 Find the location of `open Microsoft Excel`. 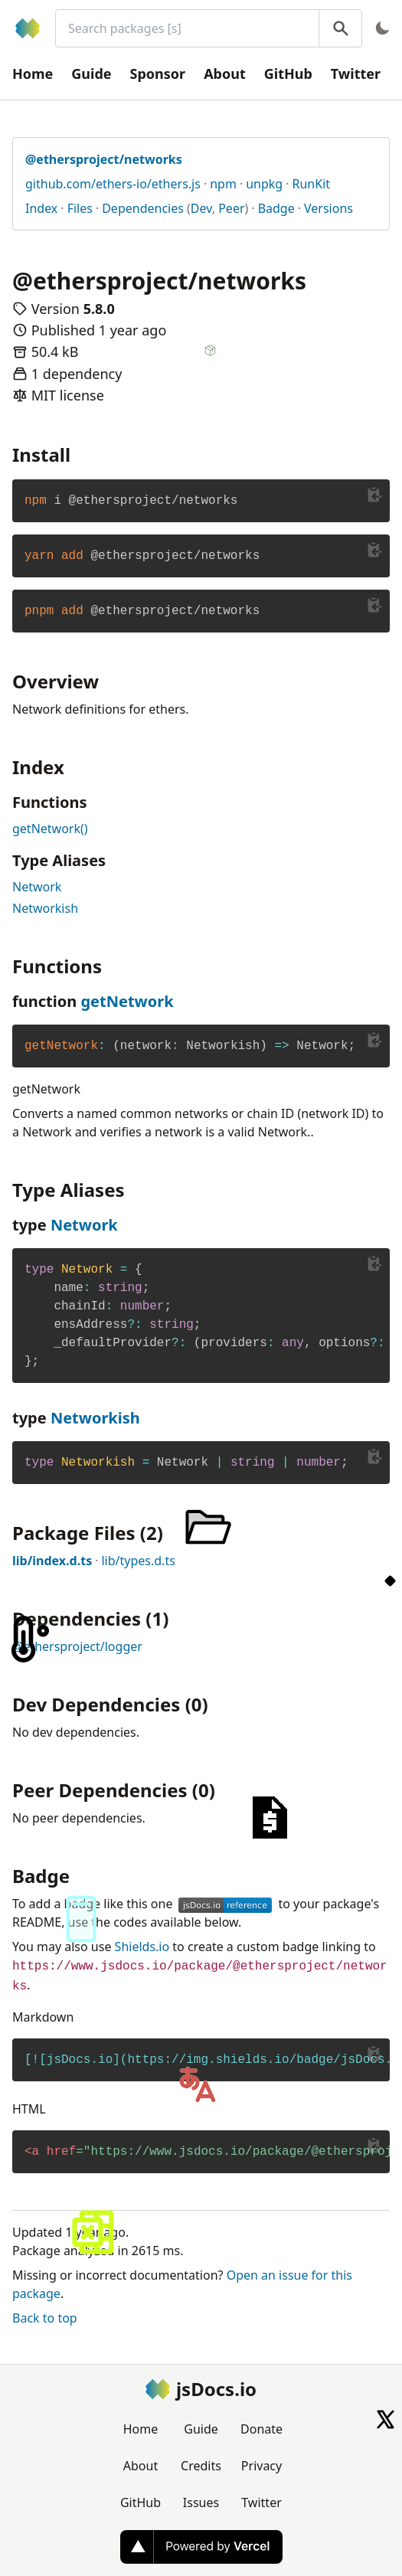

open Microsoft Excel is located at coordinates (95, 2232).